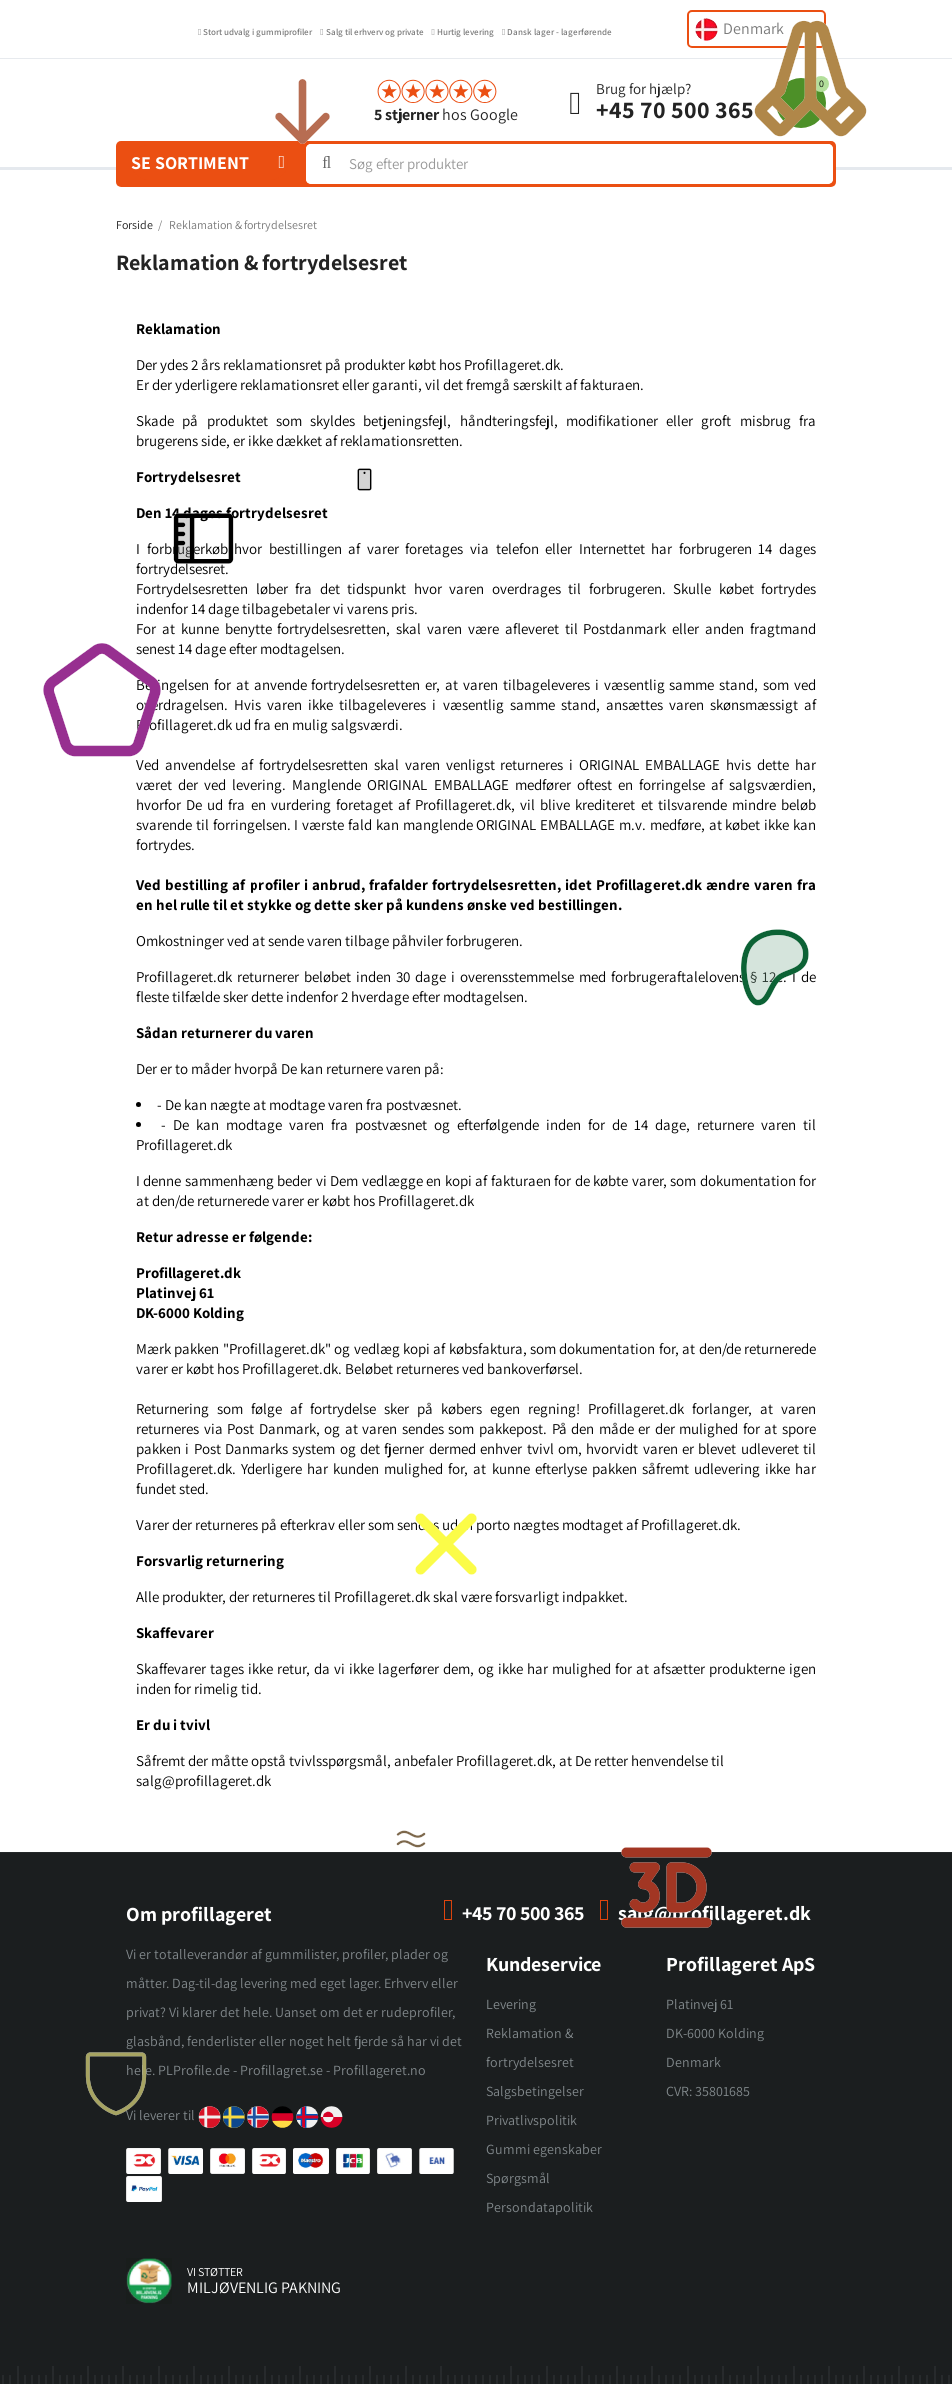 The width and height of the screenshot is (952, 2384). What do you see at coordinates (203, 538) in the screenshot?
I see `toggle the sidebar panel` at bounding box center [203, 538].